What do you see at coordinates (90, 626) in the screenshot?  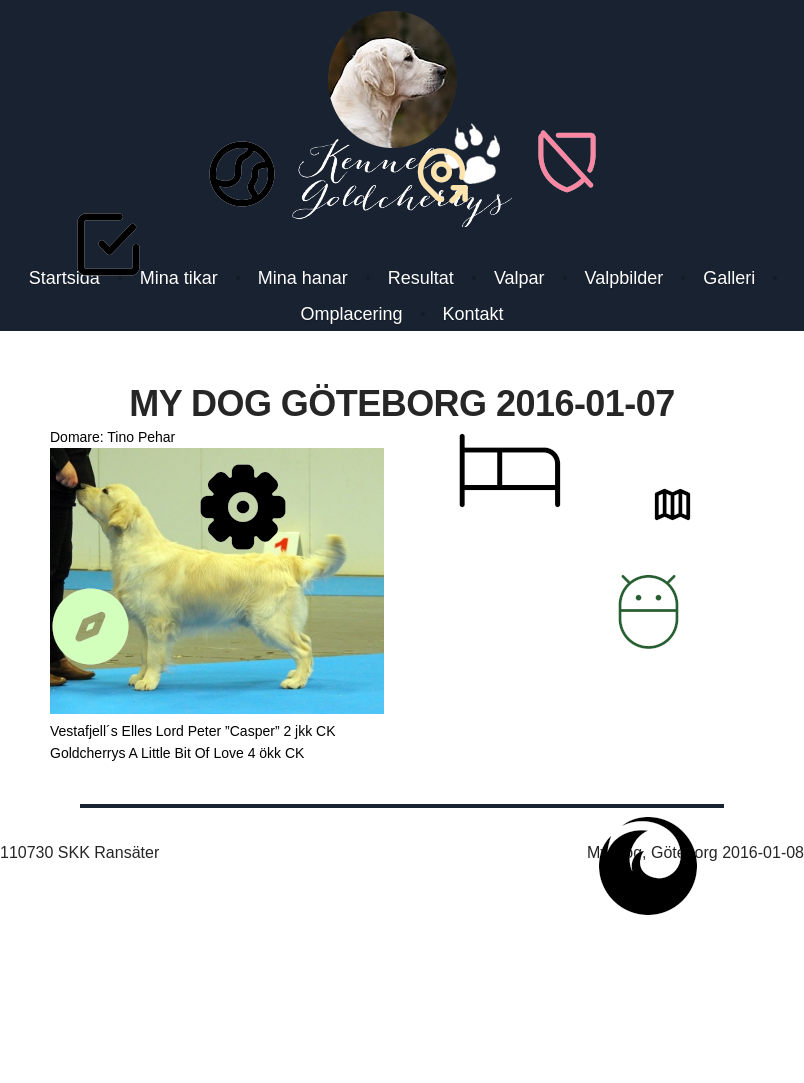 I see `access navigation or directional features` at bounding box center [90, 626].